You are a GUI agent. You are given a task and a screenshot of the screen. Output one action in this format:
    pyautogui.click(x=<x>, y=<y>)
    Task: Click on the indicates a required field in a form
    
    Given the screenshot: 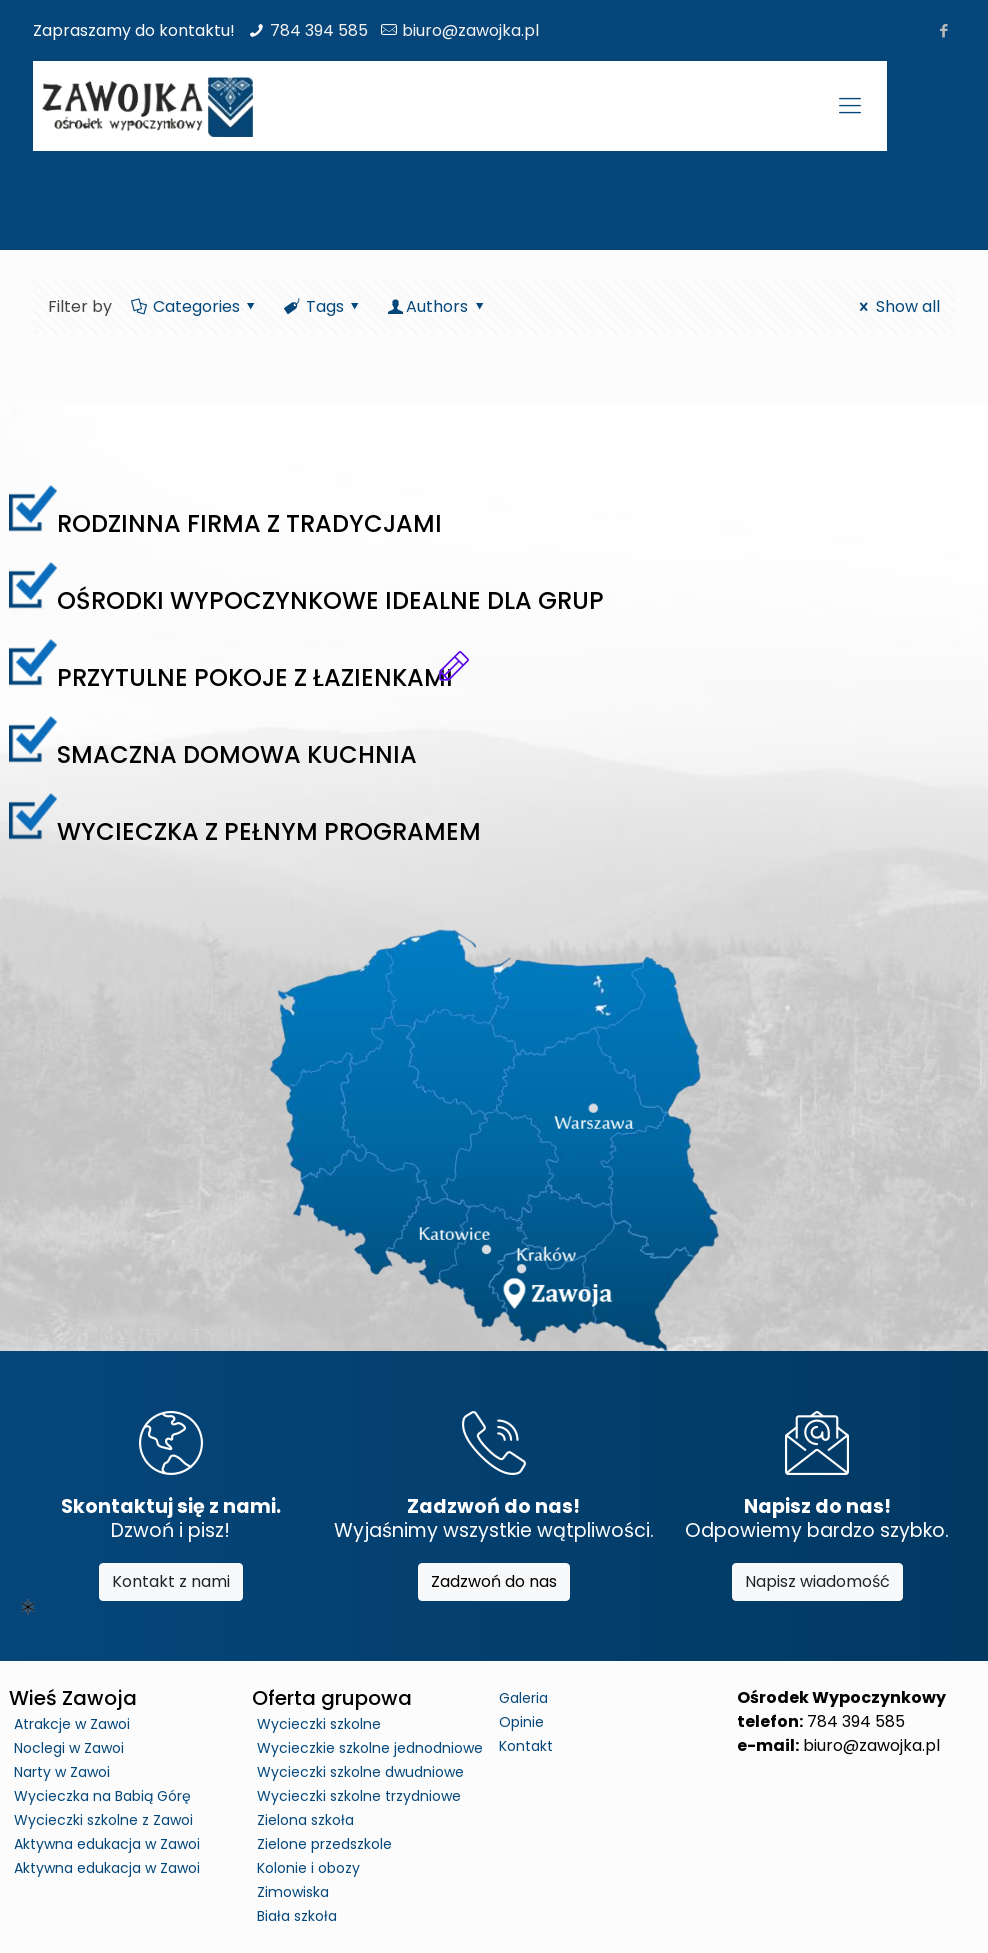 What is the action you would take?
    pyautogui.click(x=28, y=1607)
    